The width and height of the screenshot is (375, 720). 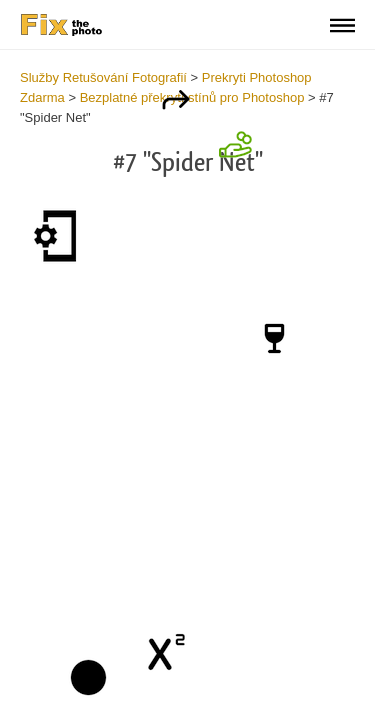 I want to click on make a payment or donation, so click(x=236, y=145).